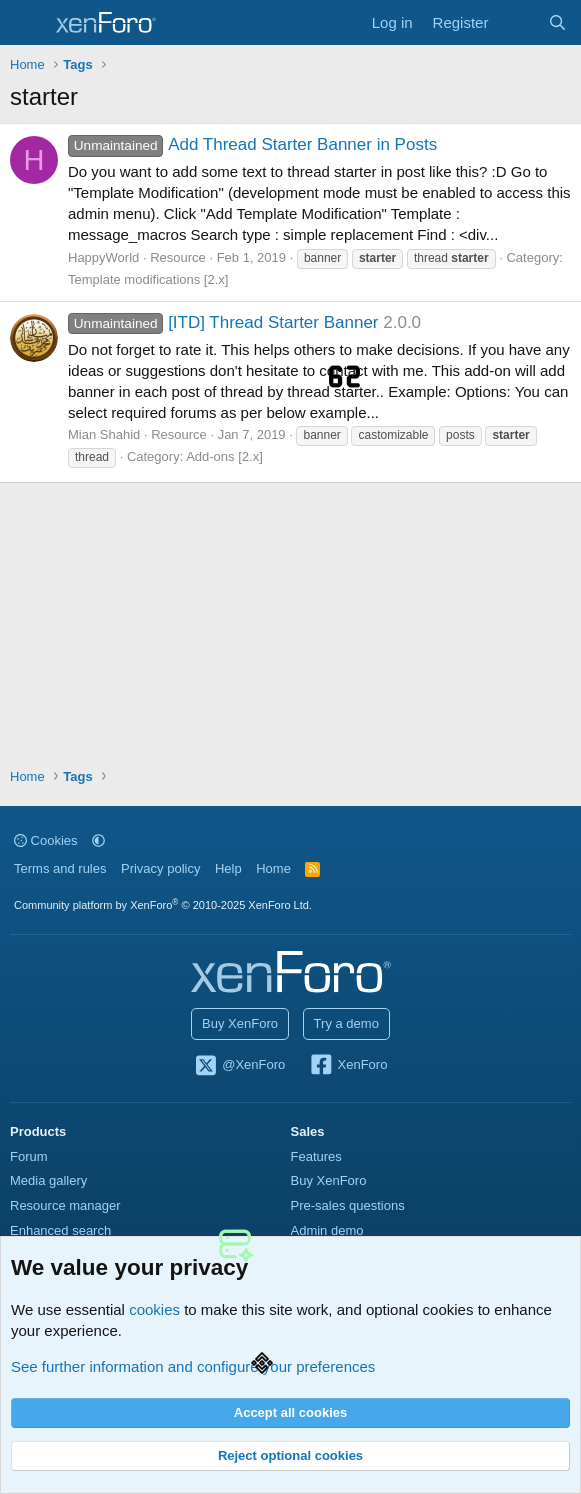 Image resolution: width=581 pixels, height=1494 pixels. What do you see at coordinates (235, 1244) in the screenshot?
I see `access AI-powered server features` at bounding box center [235, 1244].